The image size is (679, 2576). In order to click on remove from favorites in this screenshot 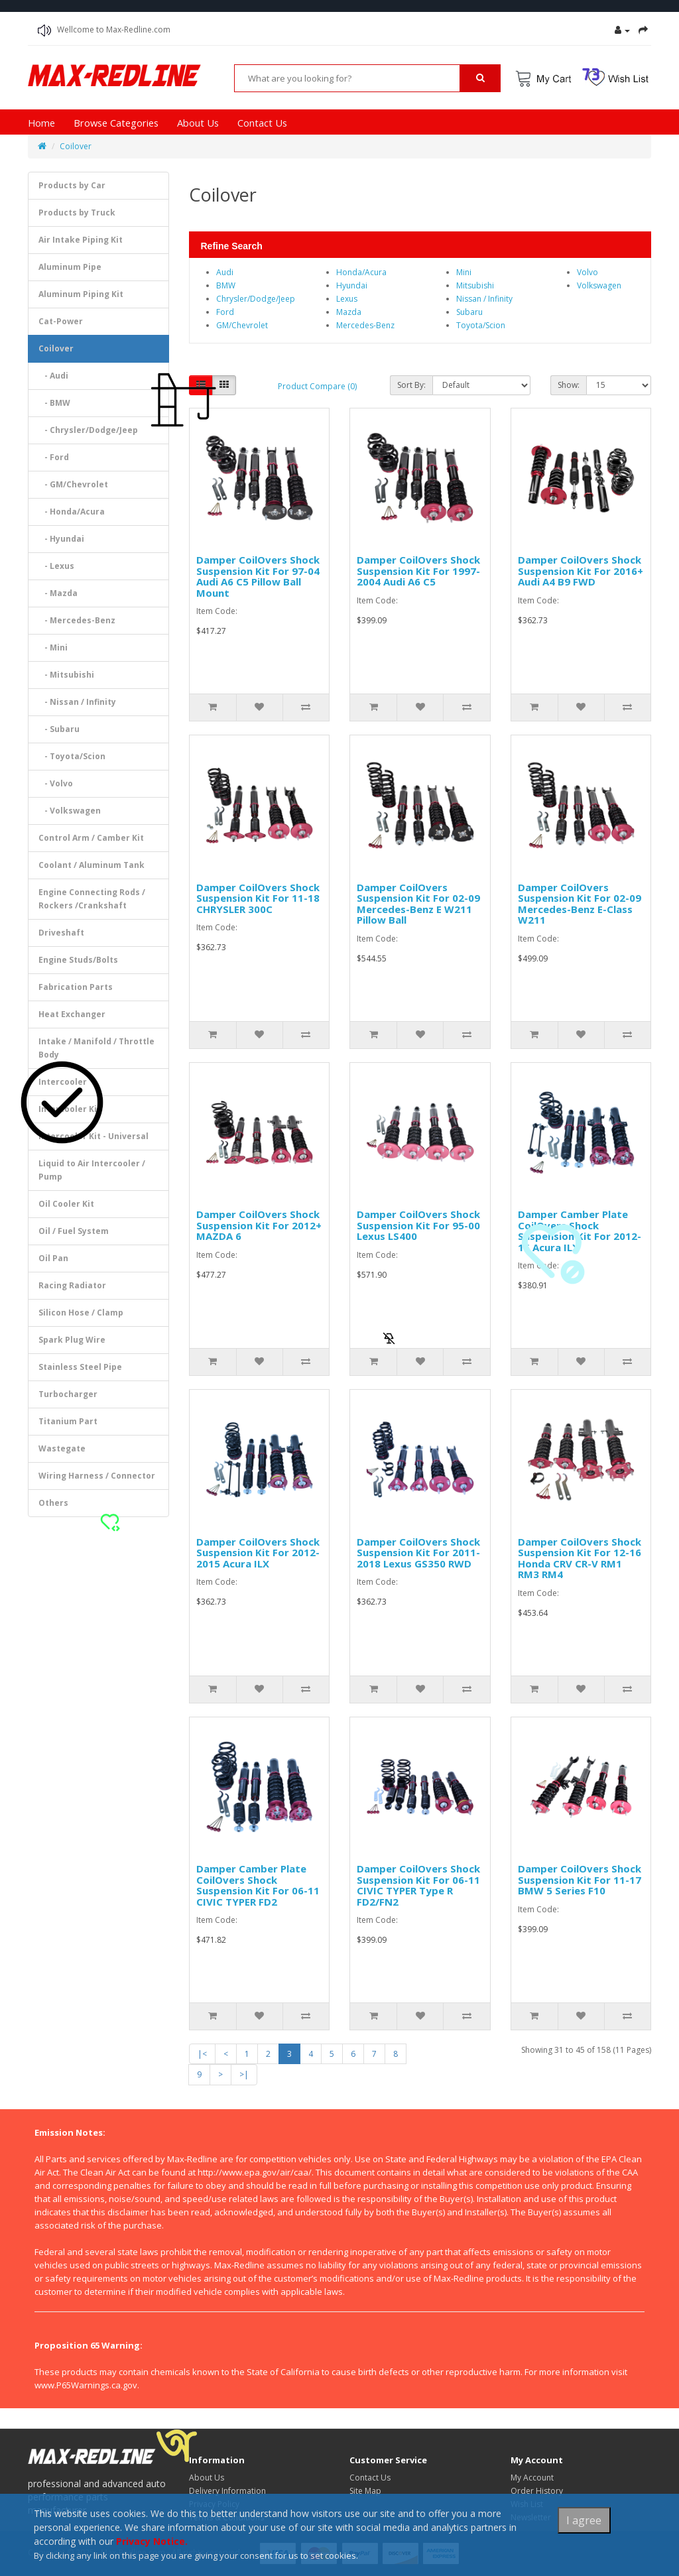, I will do `click(552, 1251)`.